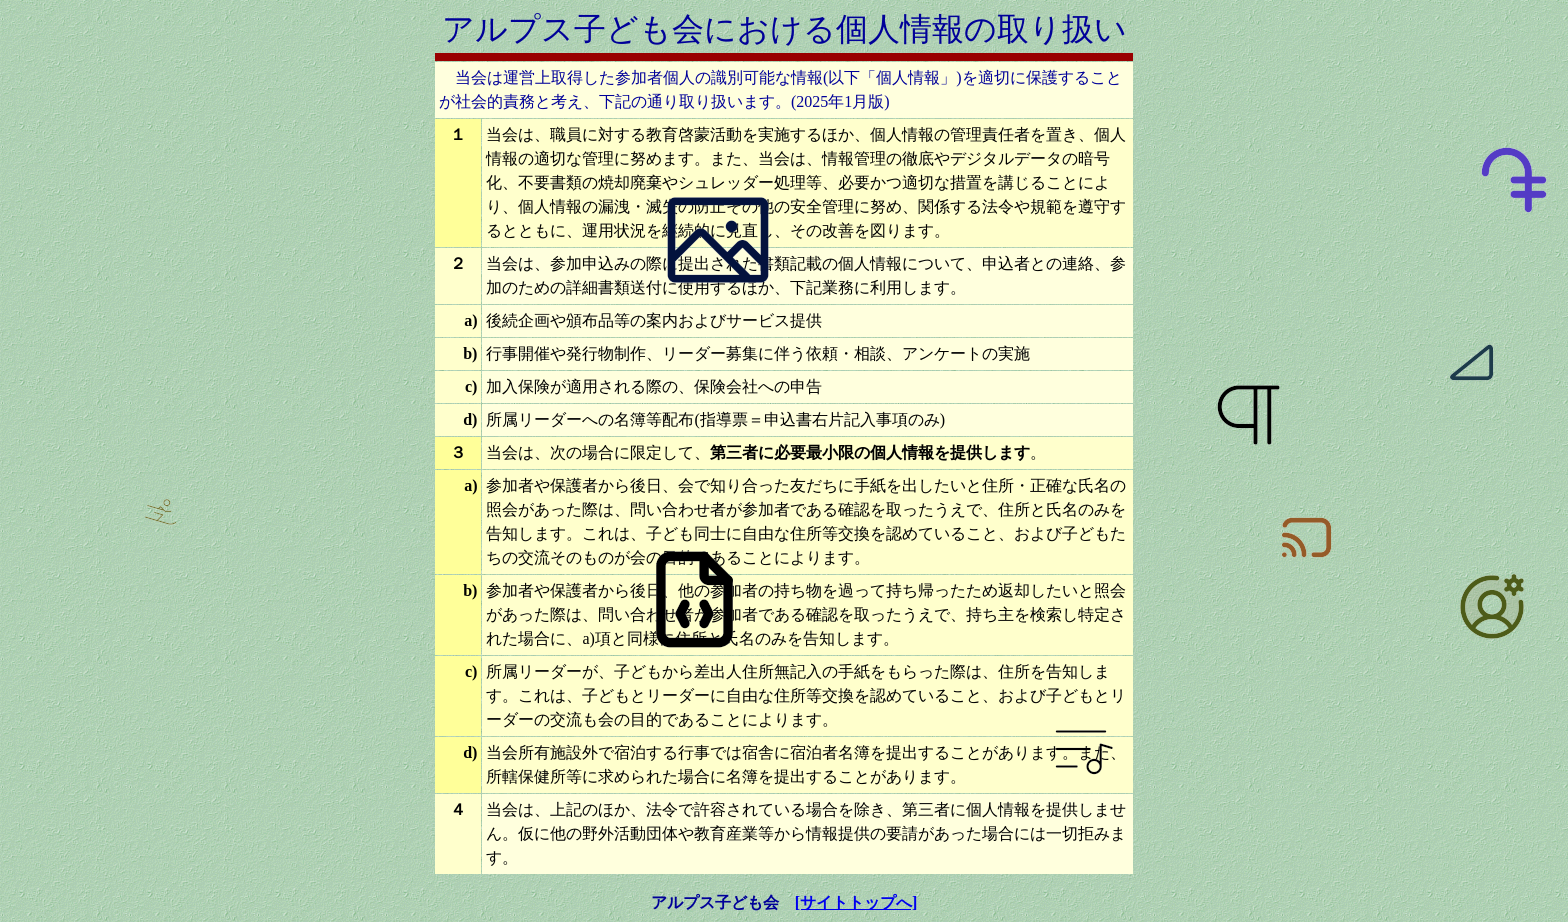 This screenshot has height=922, width=1568. What do you see at coordinates (1250, 415) in the screenshot?
I see `toggle paragraph formatting` at bounding box center [1250, 415].